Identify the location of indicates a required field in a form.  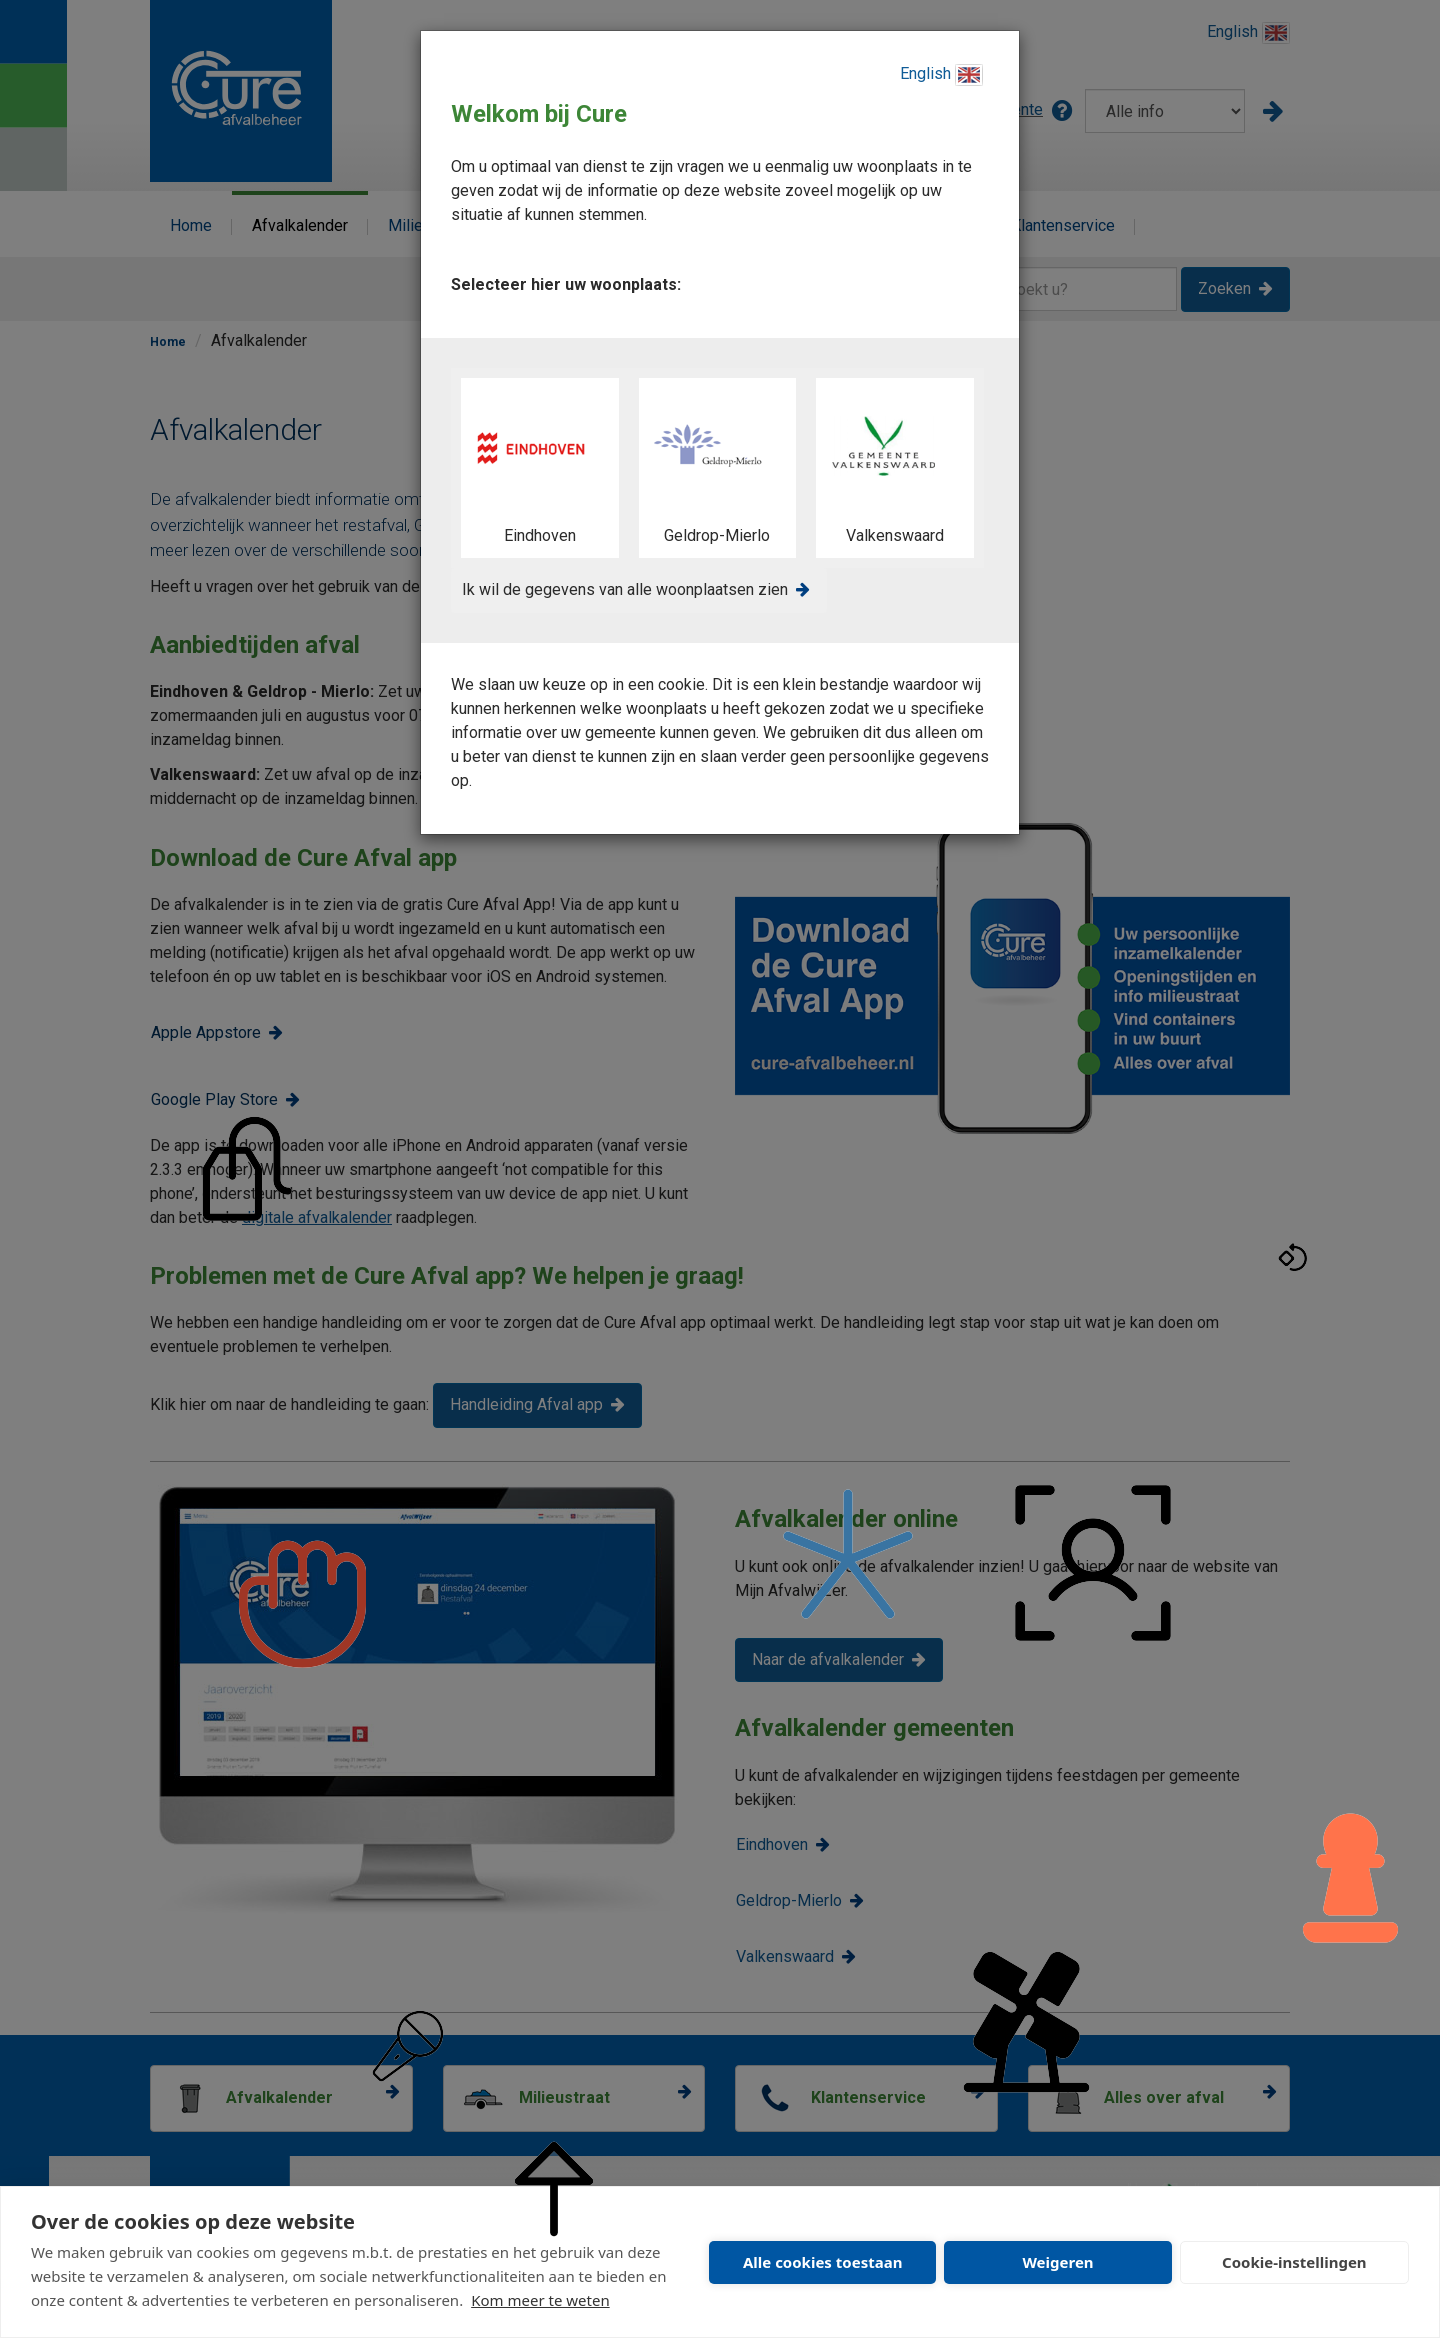
(848, 1560).